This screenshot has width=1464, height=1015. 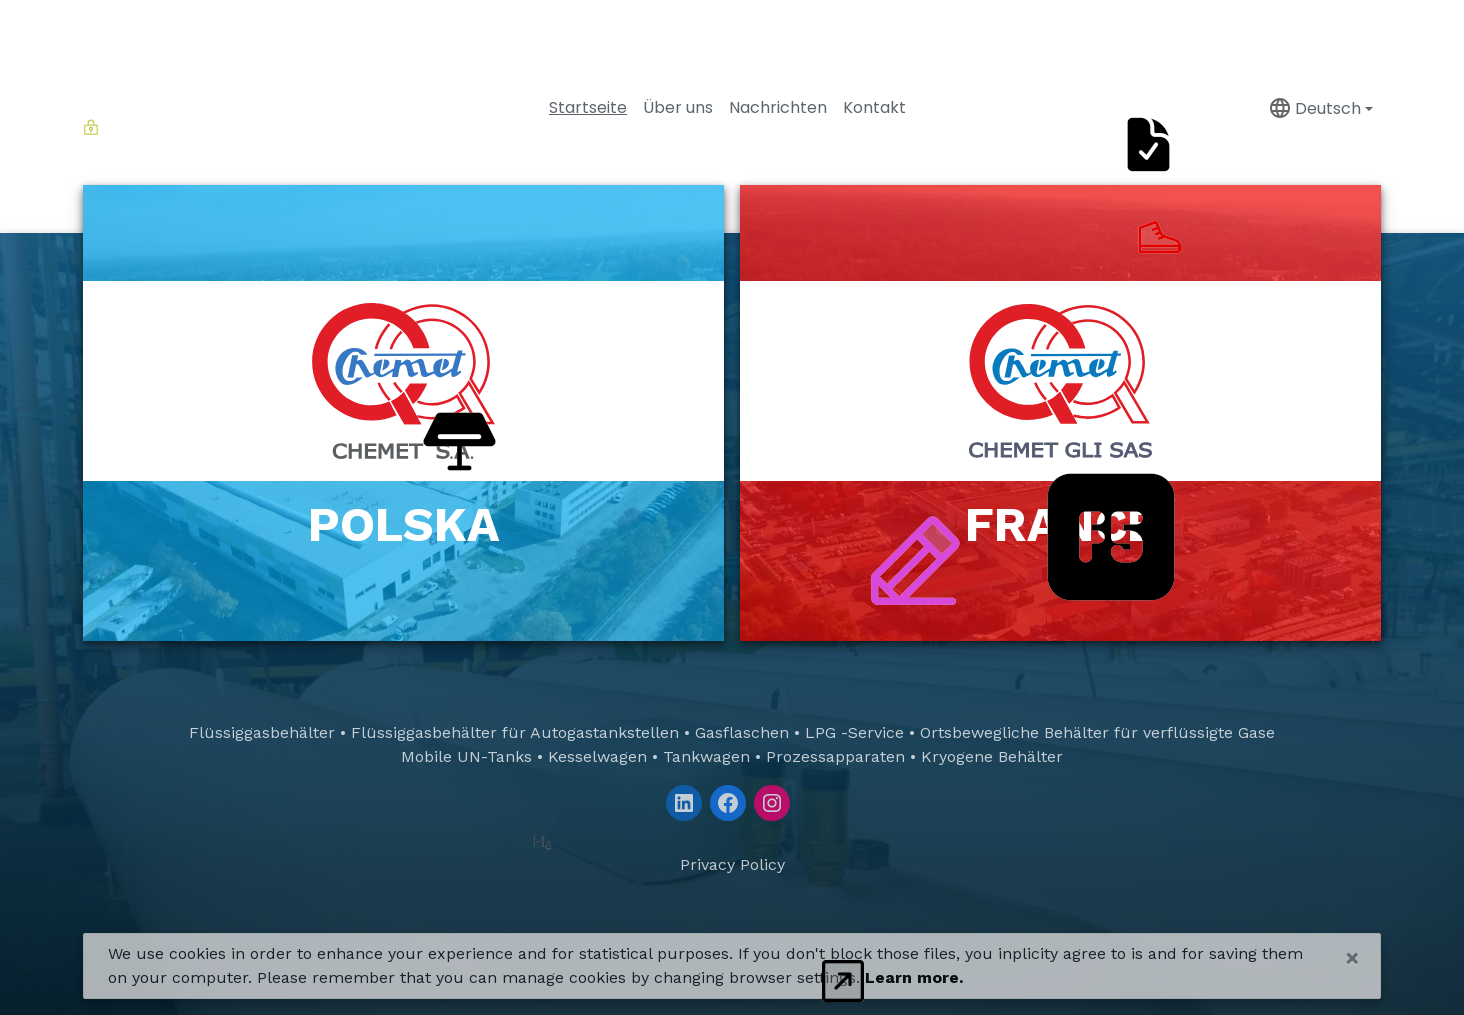 I want to click on document verified or approved, so click(x=1148, y=144).